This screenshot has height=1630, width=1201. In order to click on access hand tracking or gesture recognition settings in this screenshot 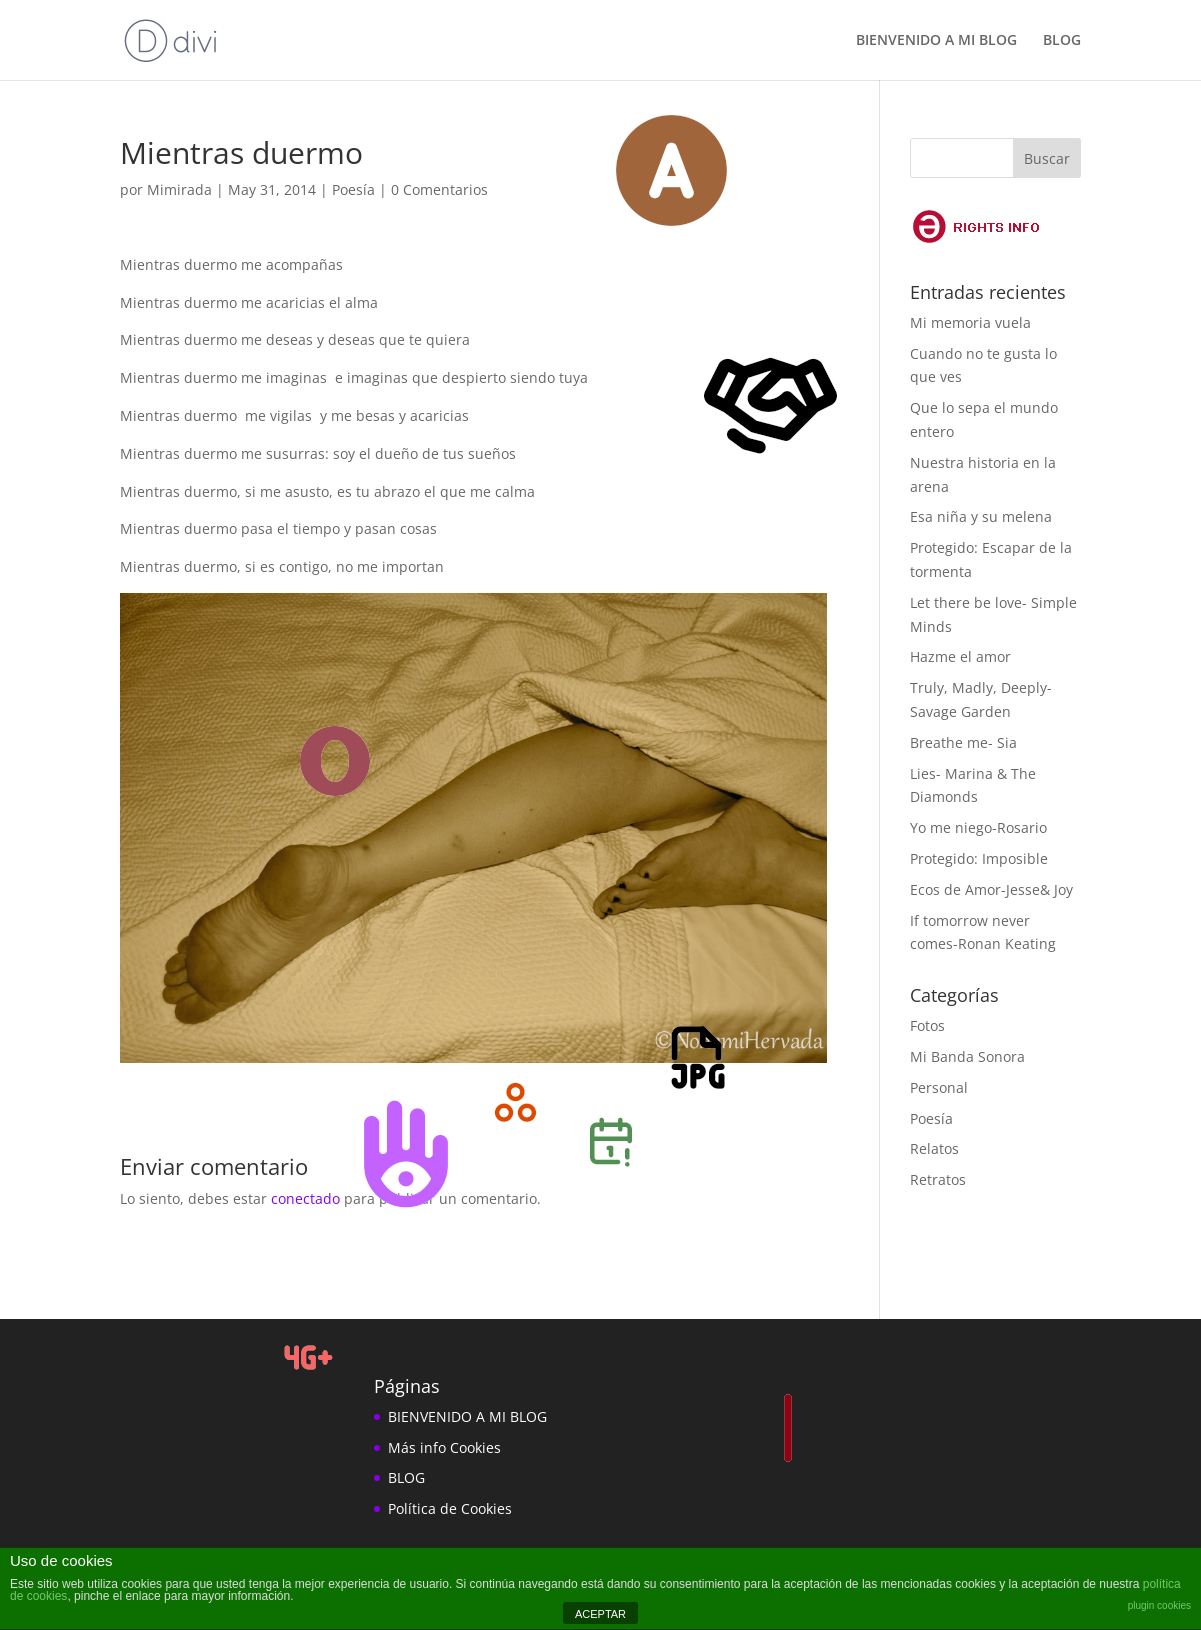, I will do `click(406, 1154)`.